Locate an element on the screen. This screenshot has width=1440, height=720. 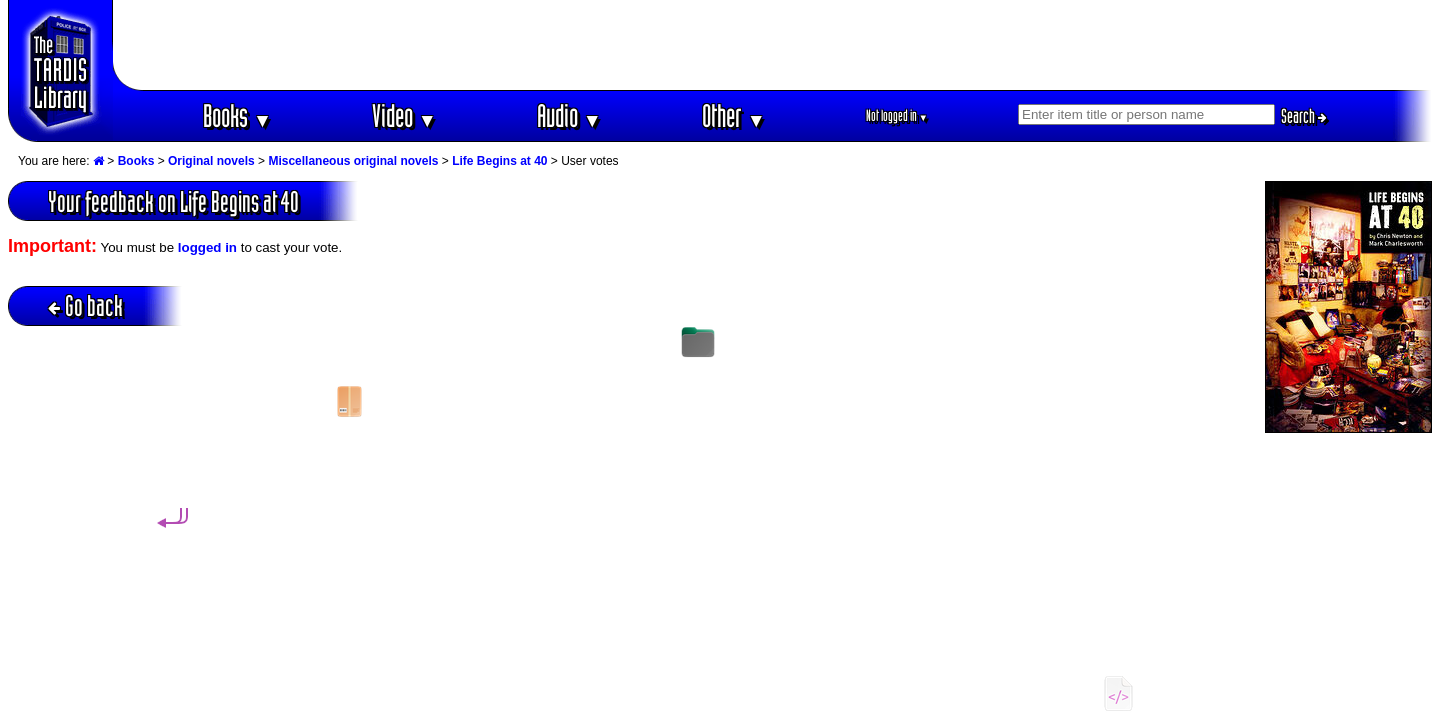
reply to all recipients of an email is located at coordinates (172, 516).